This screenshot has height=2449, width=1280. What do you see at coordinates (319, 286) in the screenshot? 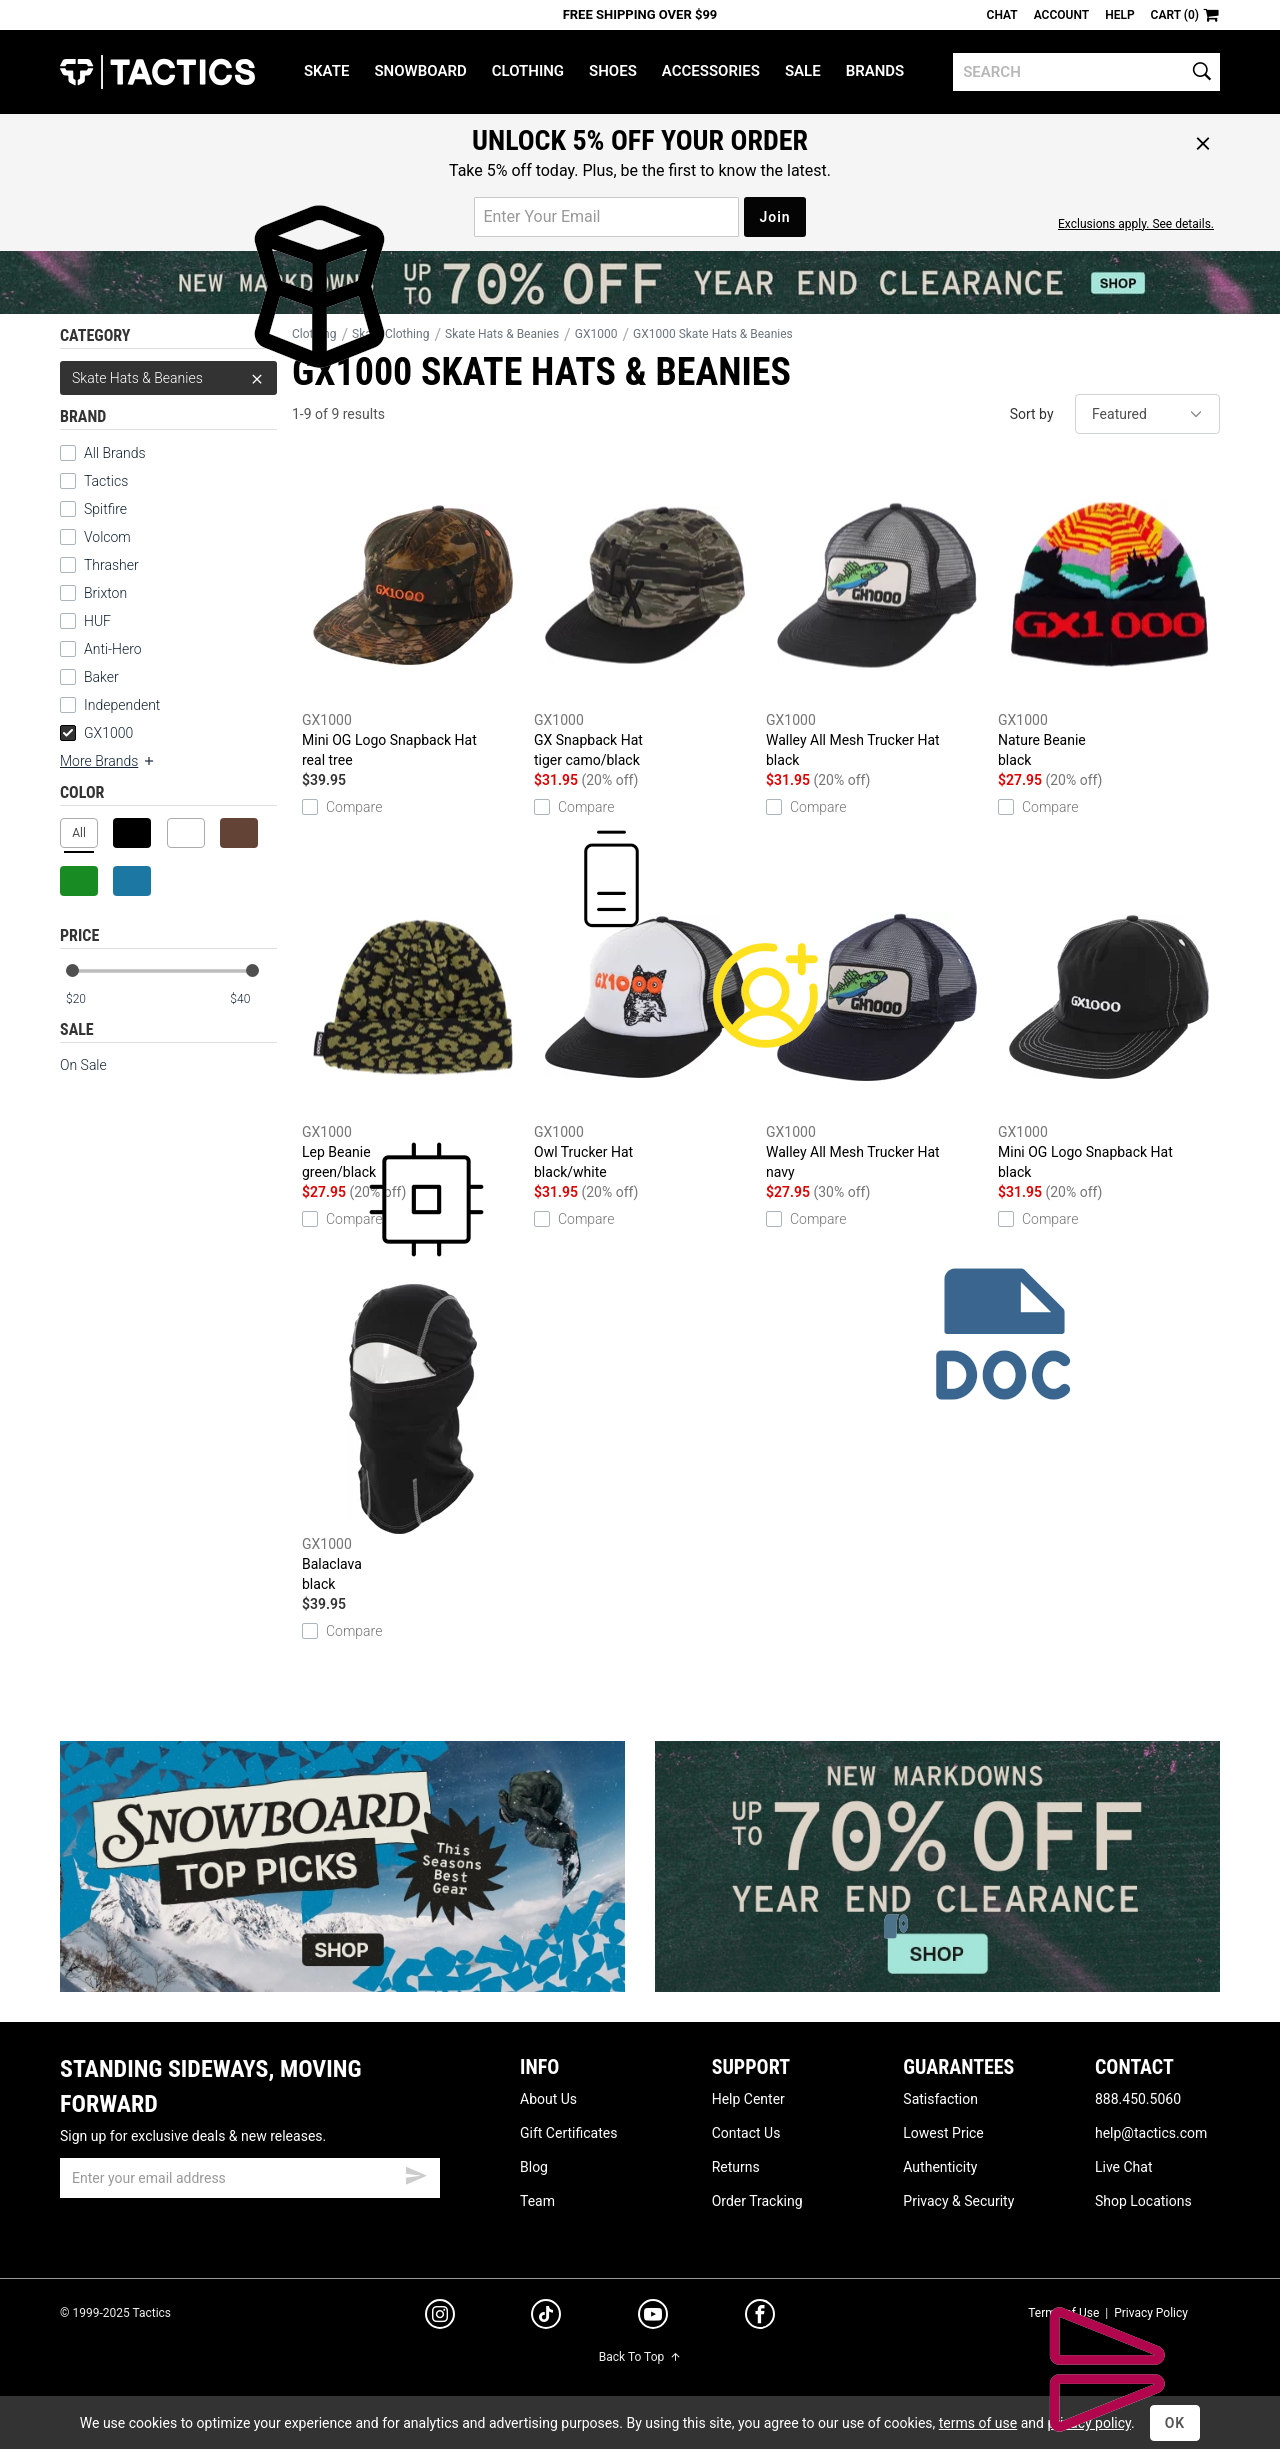
I see `view 3D object or model` at bounding box center [319, 286].